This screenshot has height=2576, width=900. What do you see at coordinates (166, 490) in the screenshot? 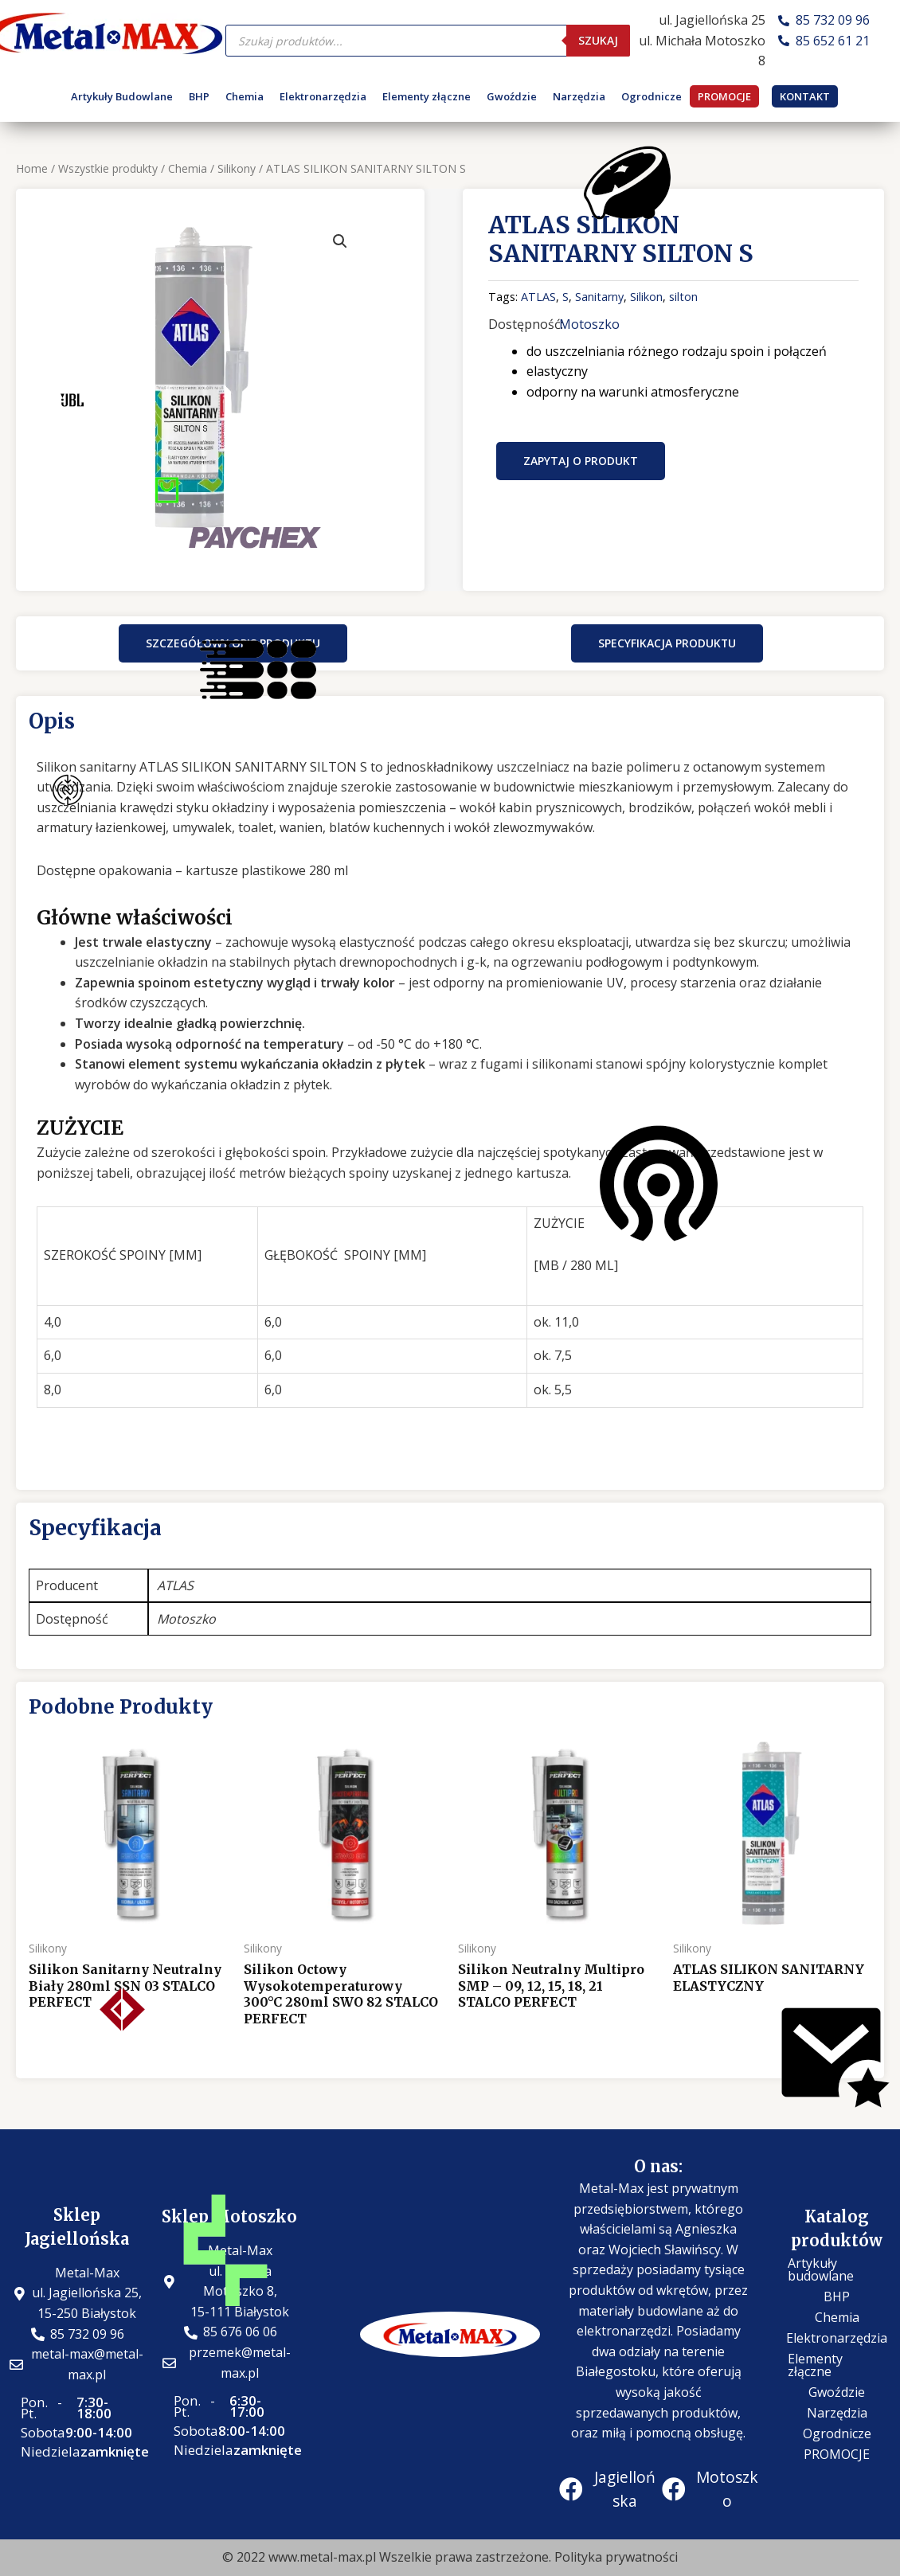
I see `view your shopping bag` at bounding box center [166, 490].